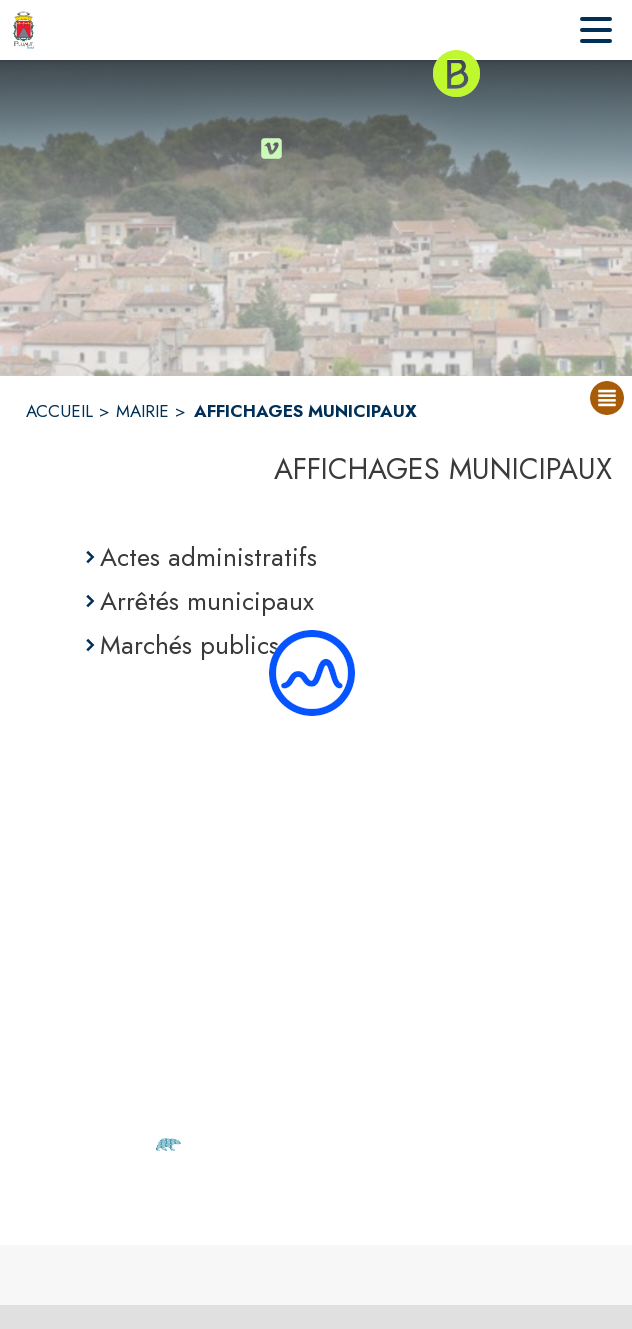 This screenshot has height=1329, width=632. Describe the element at coordinates (168, 1144) in the screenshot. I see `polars data library branding` at that location.